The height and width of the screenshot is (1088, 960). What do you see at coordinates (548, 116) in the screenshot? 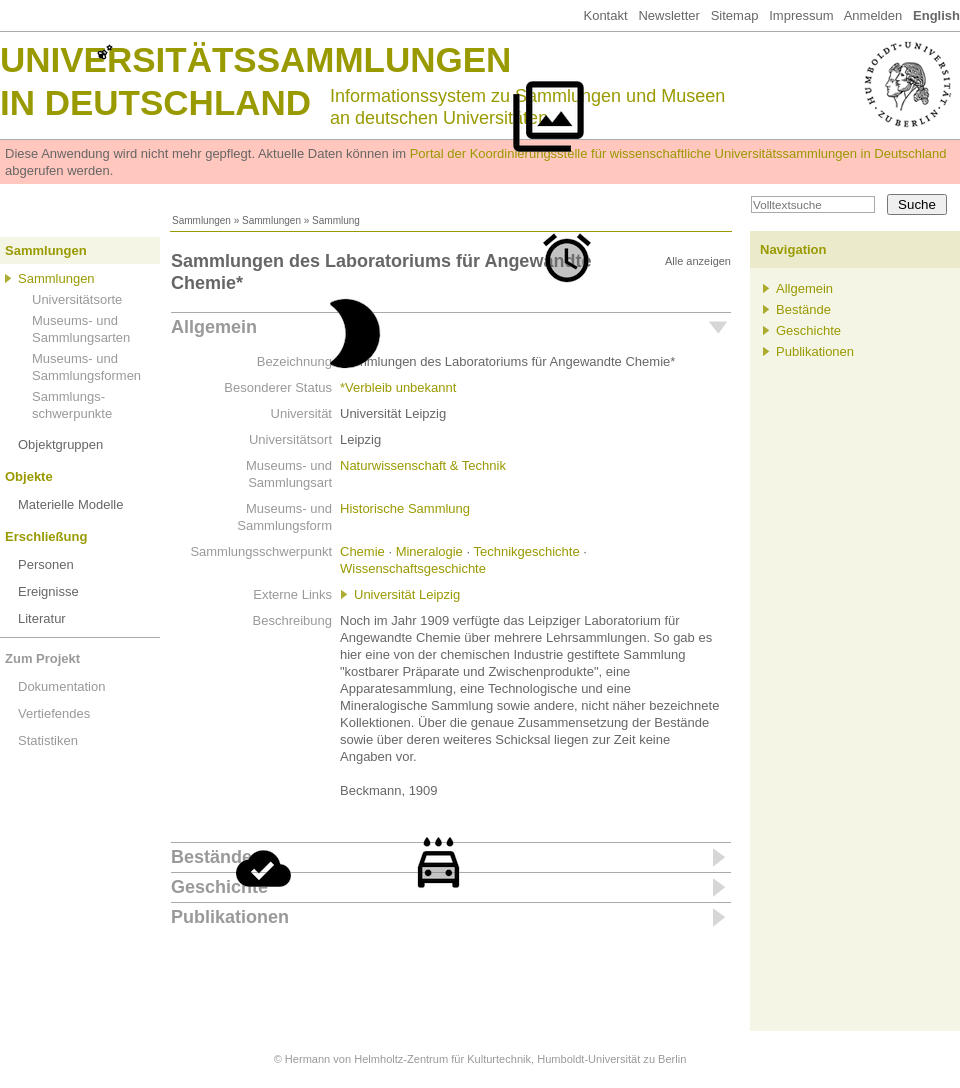
I see `filter or sort images in a gallery` at bounding box center [548, 116].